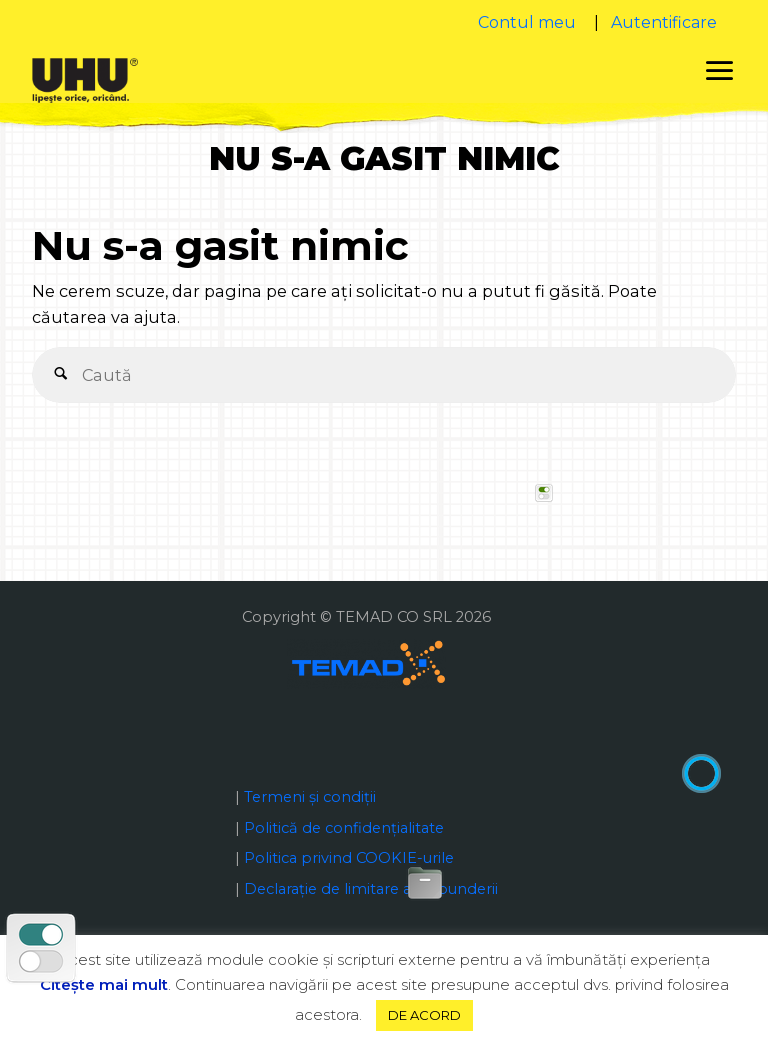  What do you see at coordinates (701, 773) in the screenshot?
I see `open Microsoft Cortana voice assistant` at bounding box center [701, 773].